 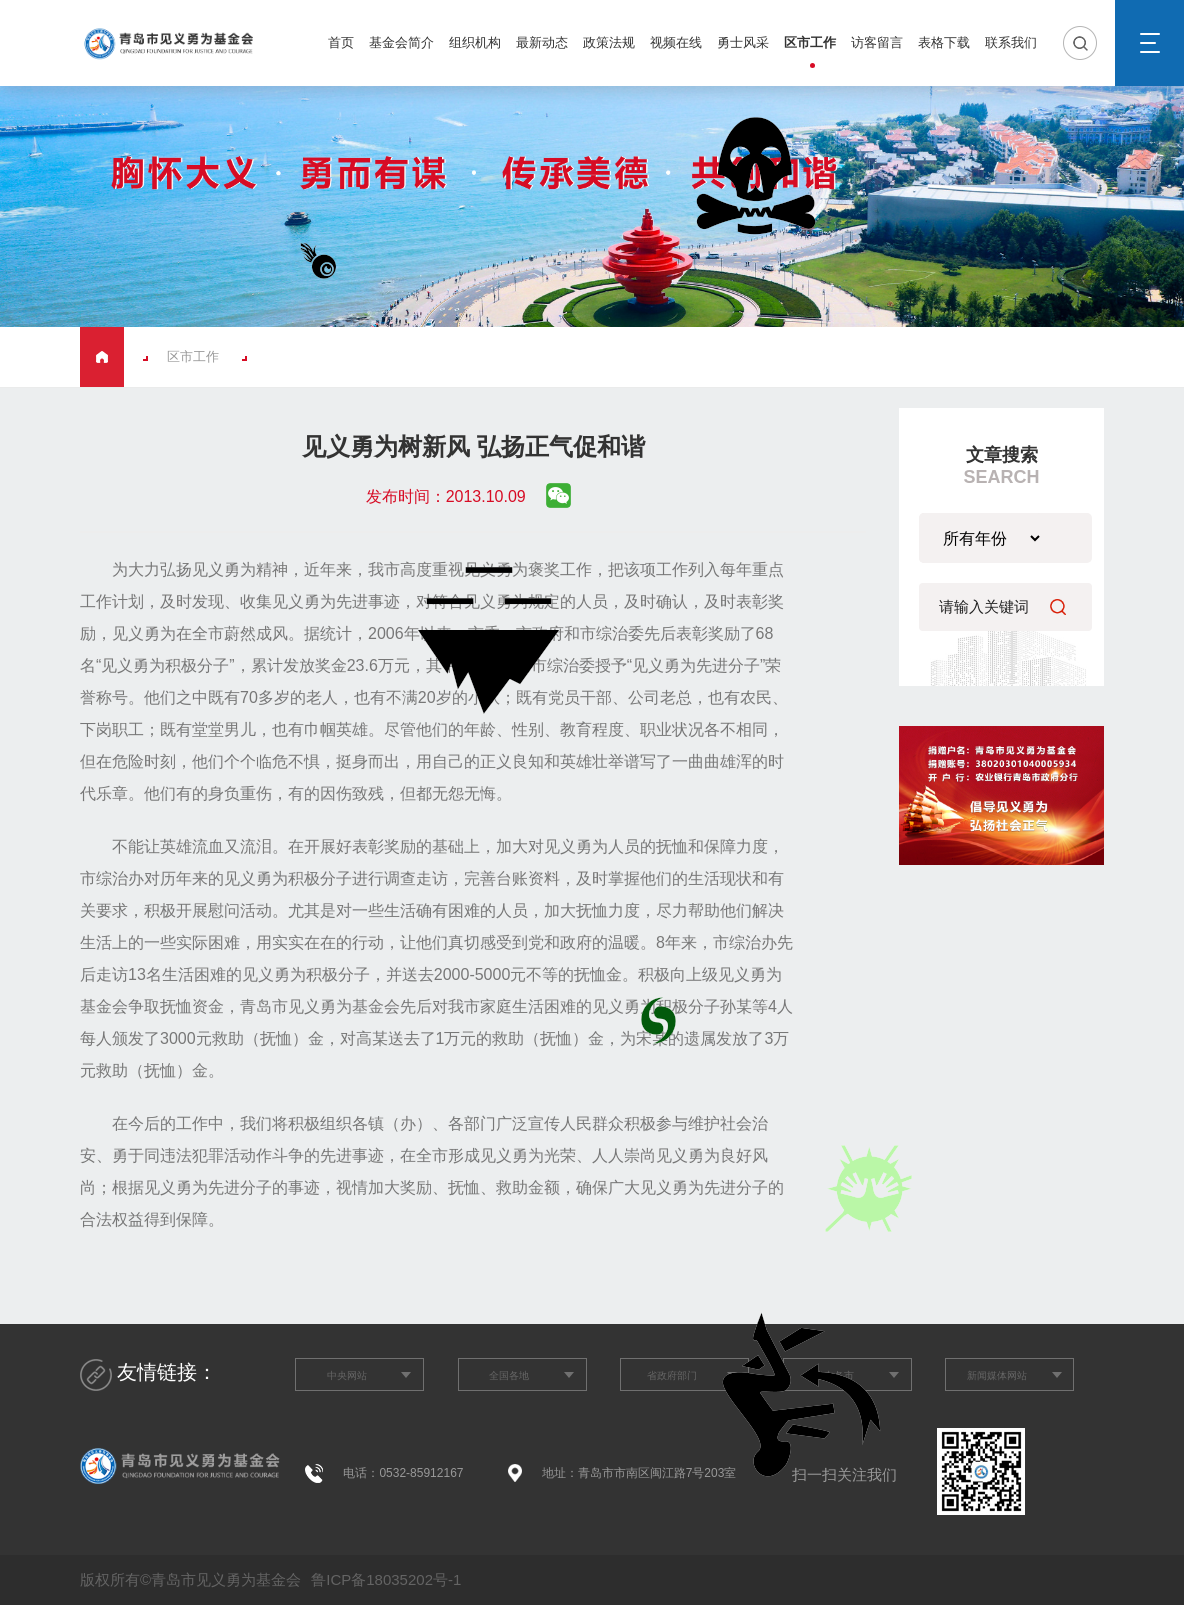 I want to click on access platformer game level, so click(x=489, y=636).